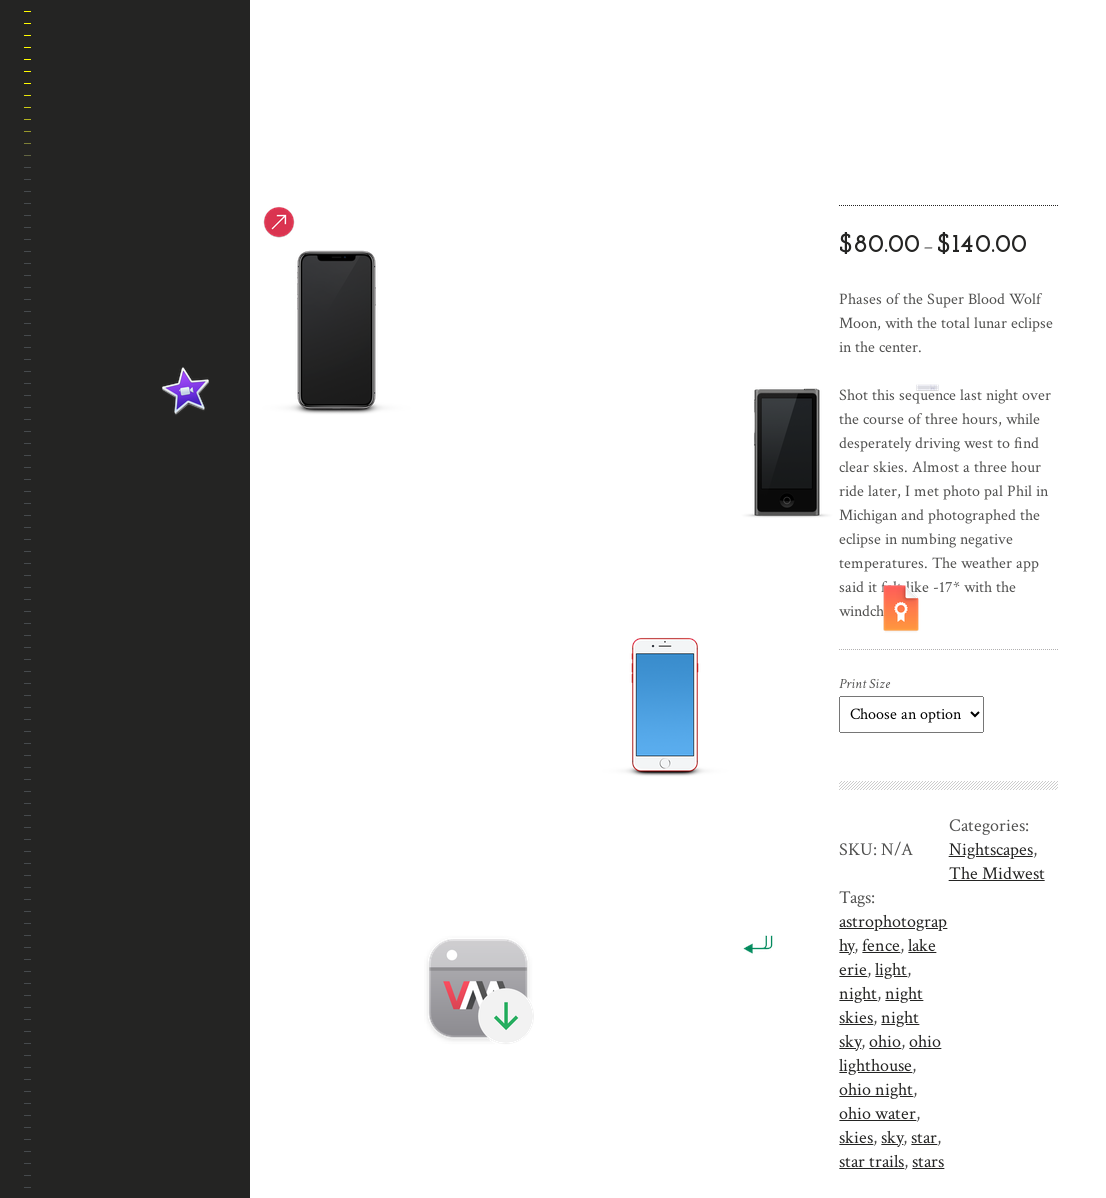 The width and height of the screenshot is (1106, 1198). Describe the element at coordinates (787, 453) in the screenshot. I see `iPod nano device in space gray` at that location.